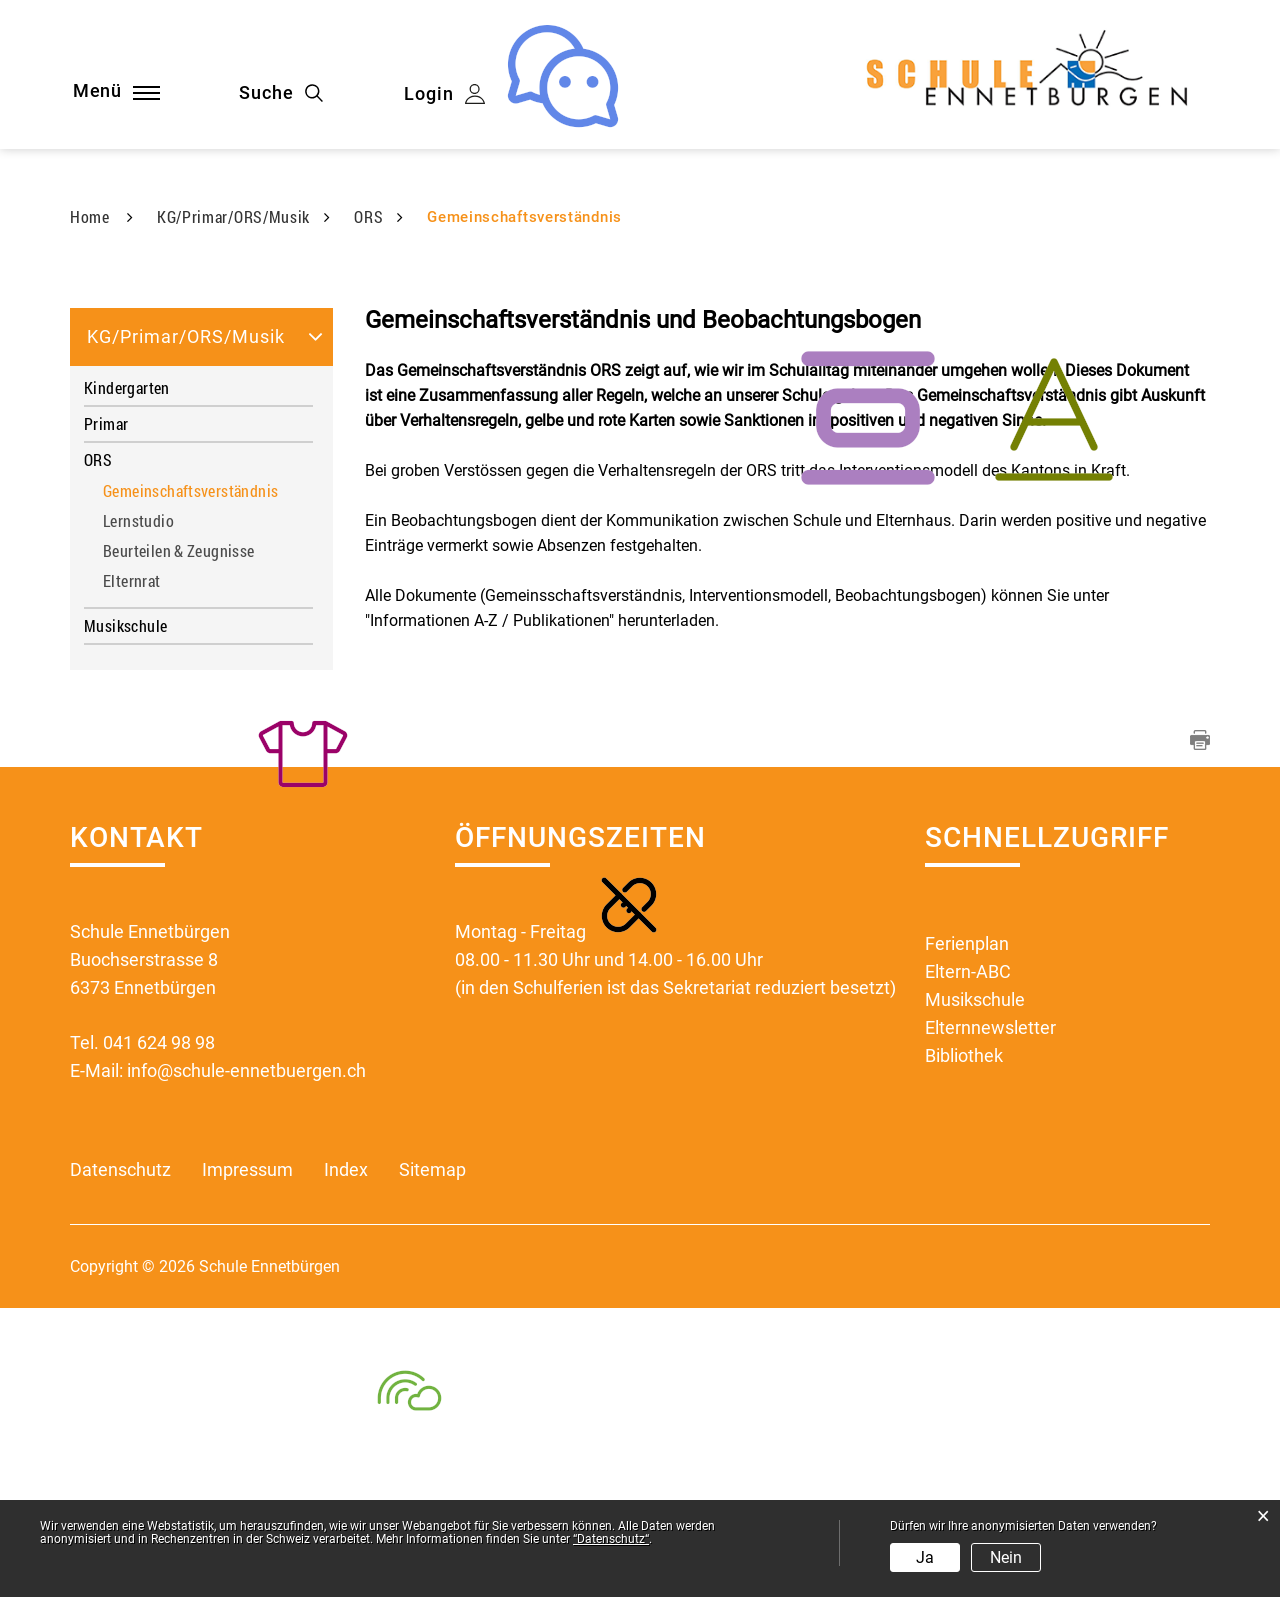 The height and width of the screenshot is (1597, 1280). I want to click on browse clothing or apparel category, so click(303, 754).